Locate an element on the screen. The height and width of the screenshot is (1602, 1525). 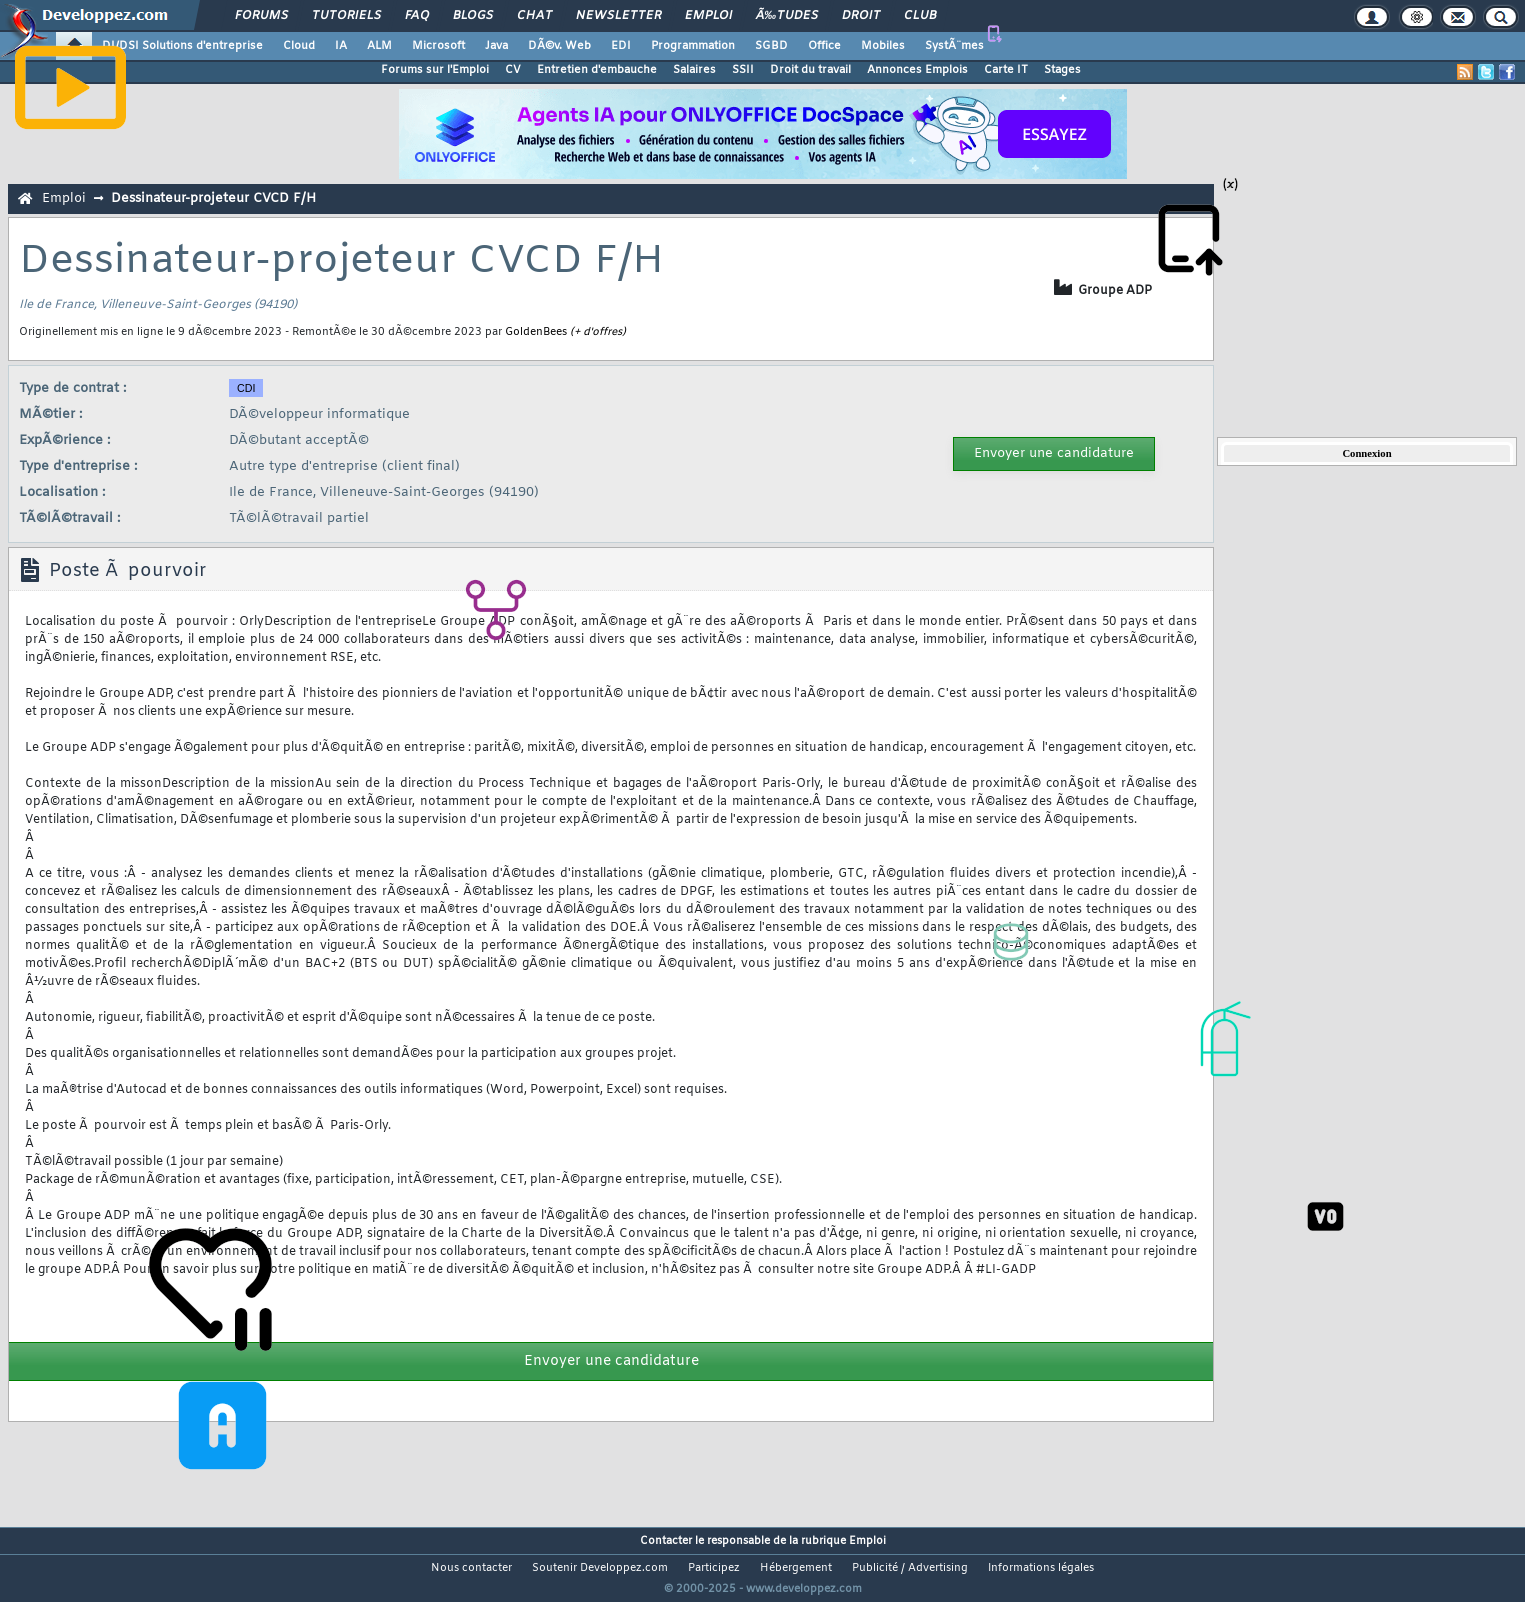
enable voiceover accessibility feature is located at coordinates (1325, 1216).